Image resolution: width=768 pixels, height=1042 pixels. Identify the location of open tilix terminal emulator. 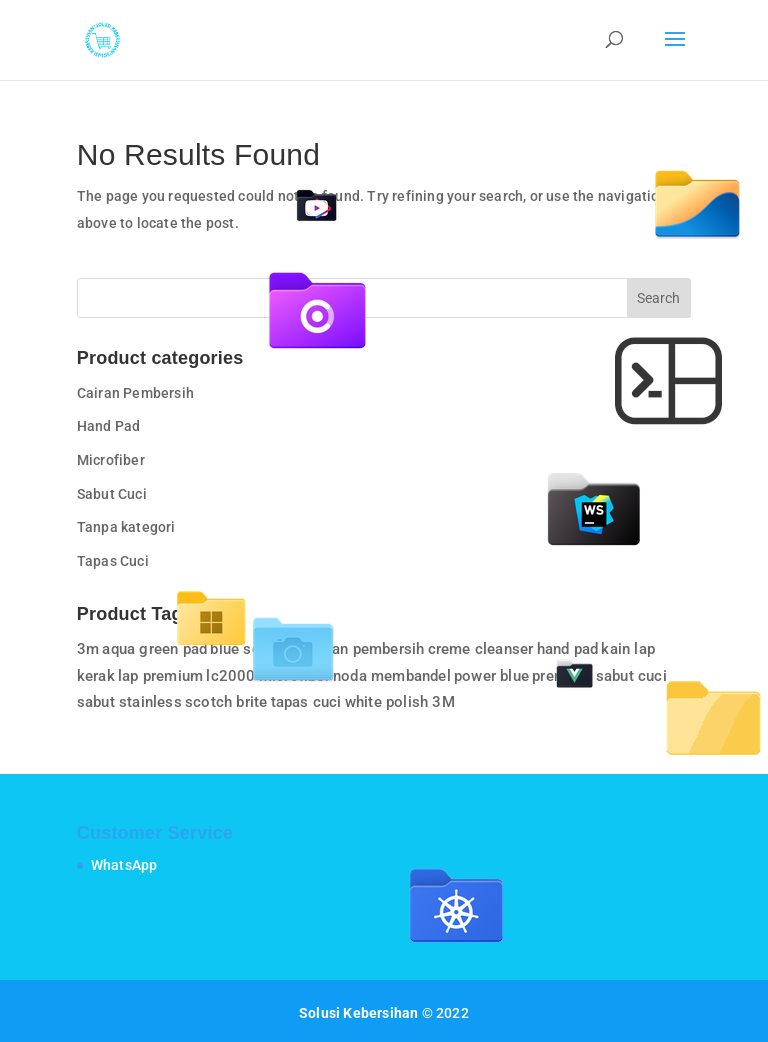
(668, 377).